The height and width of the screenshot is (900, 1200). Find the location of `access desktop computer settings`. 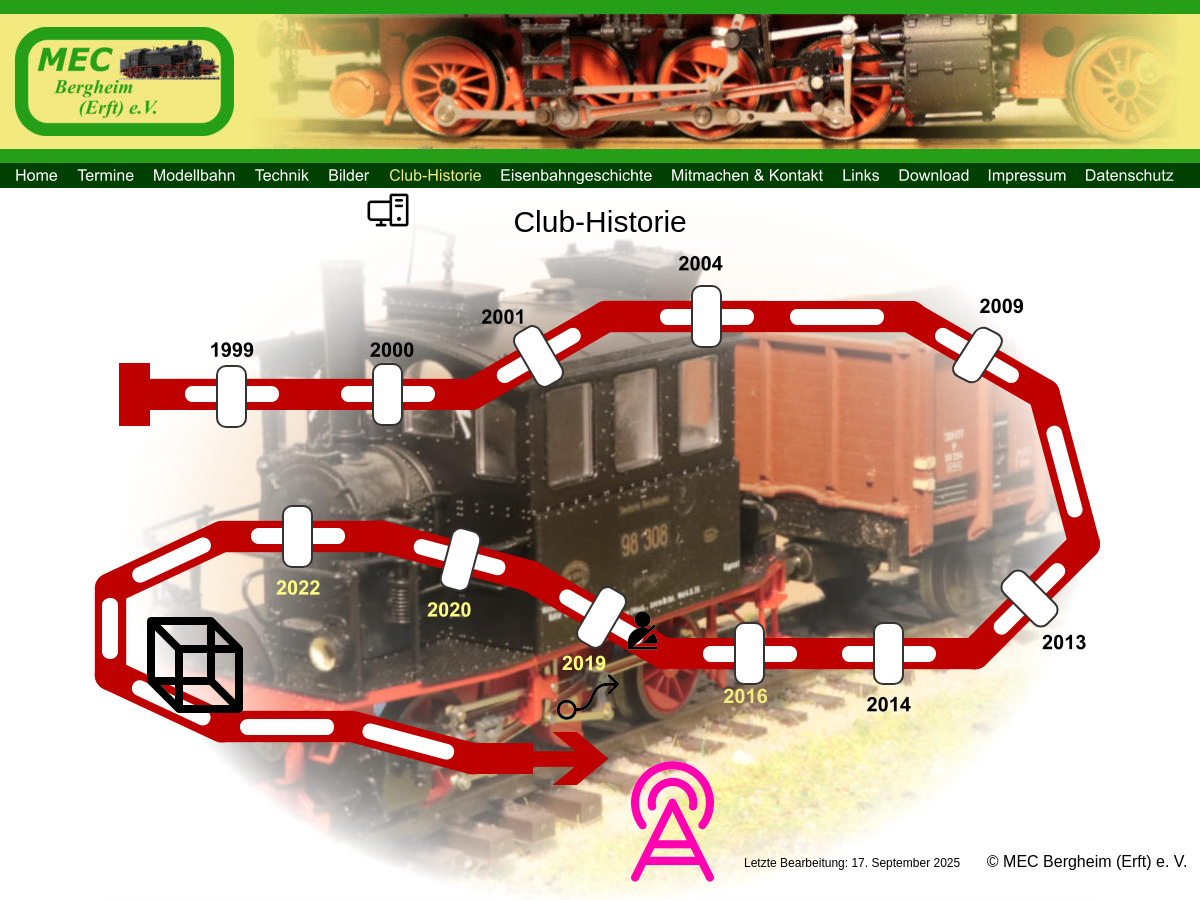

access desktop computer settings is located at coordinates (388, 210).